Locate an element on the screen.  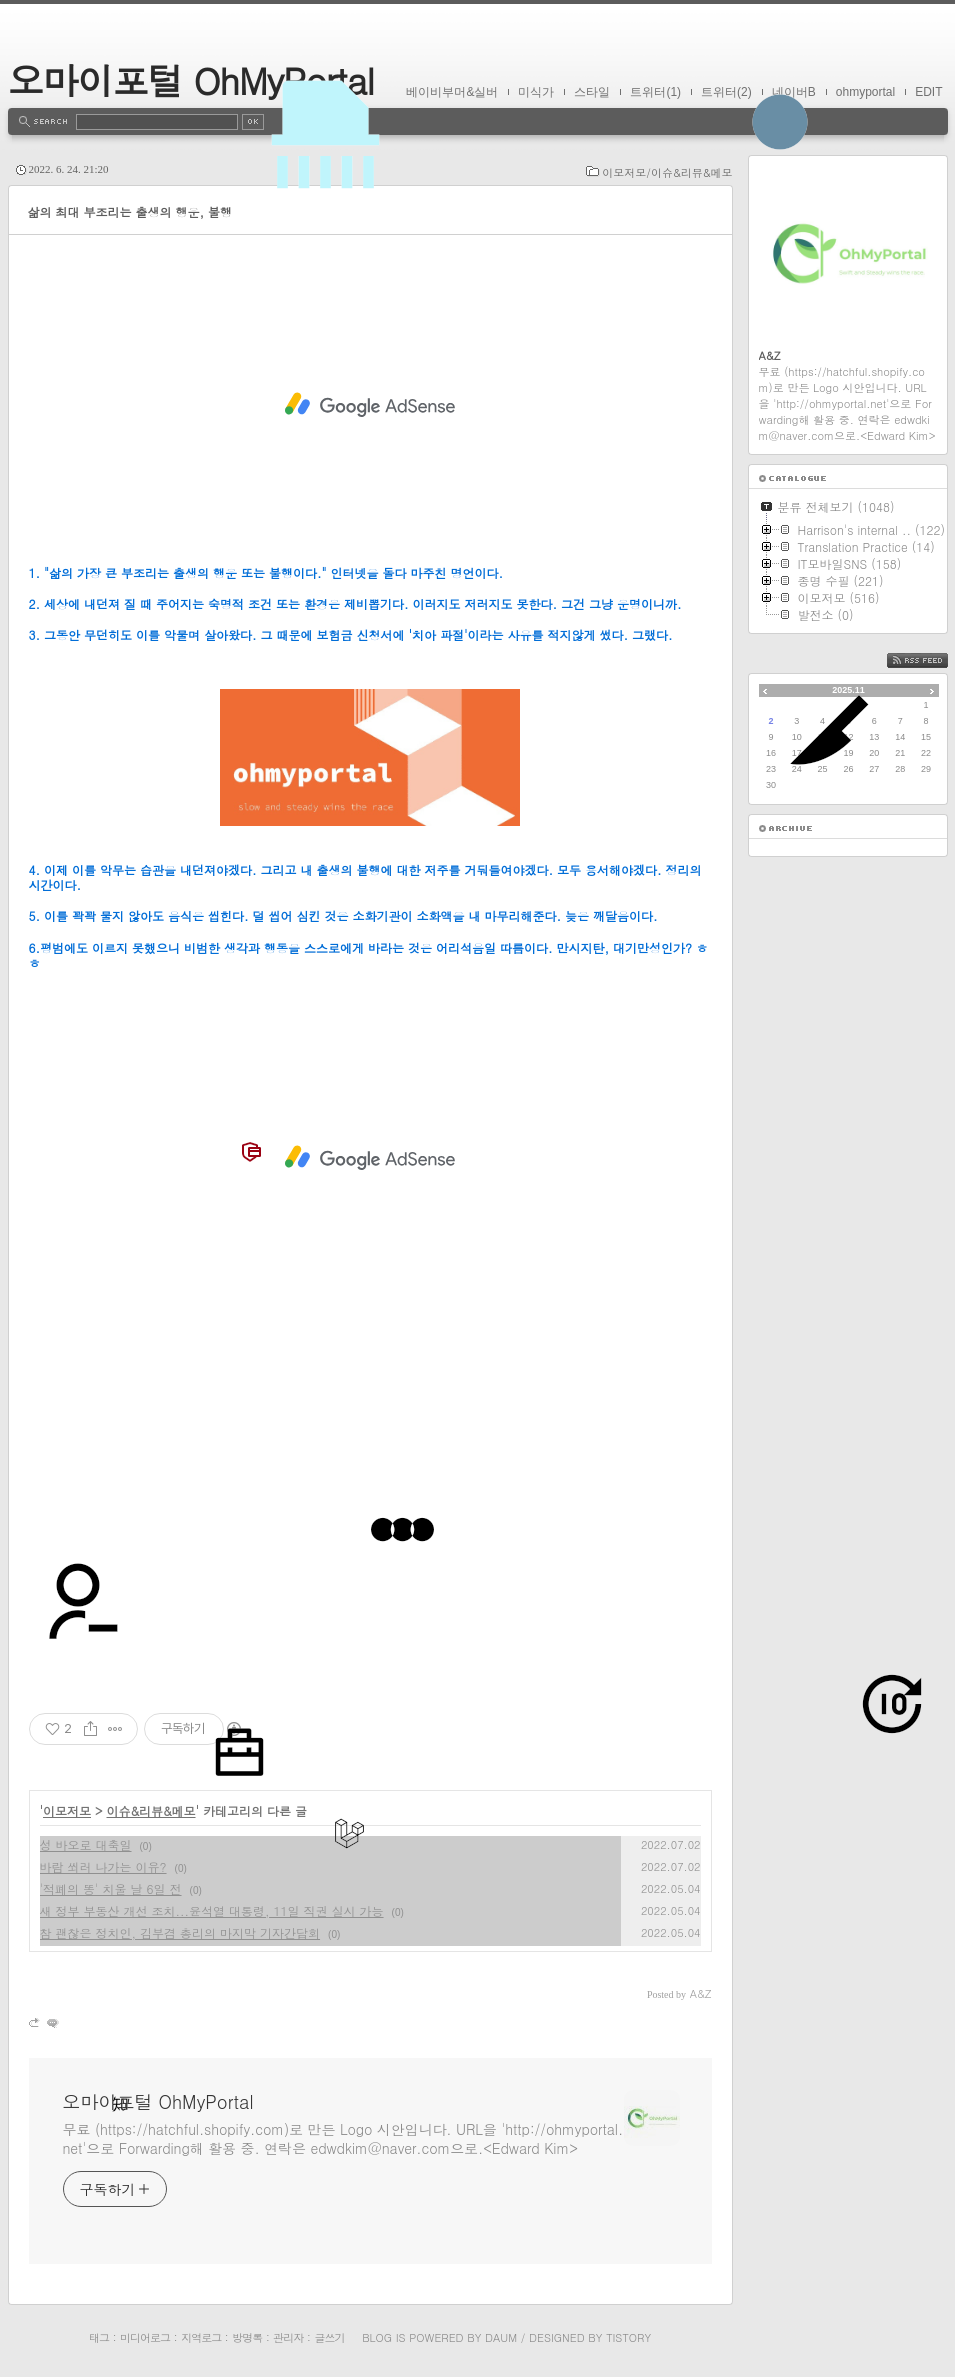
indicates secure payment or transaction protection is located at coordinates (251, 1152).